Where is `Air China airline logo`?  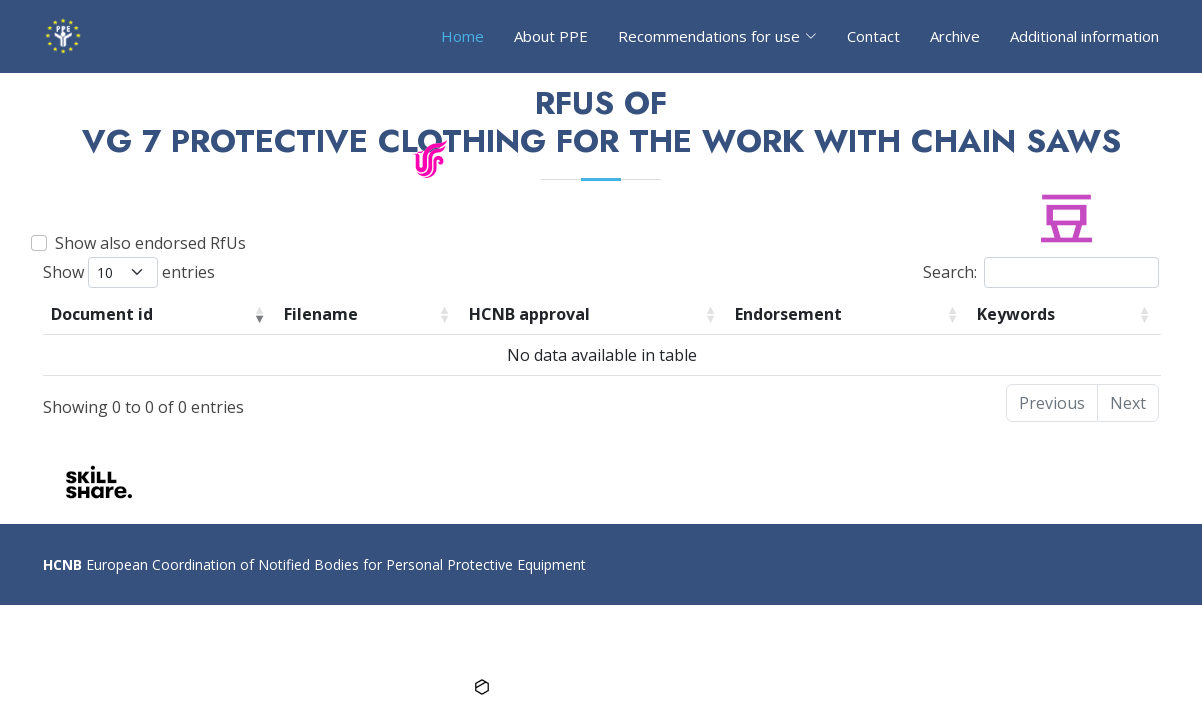 Air China airline logo is located at coordinates (430, 159).